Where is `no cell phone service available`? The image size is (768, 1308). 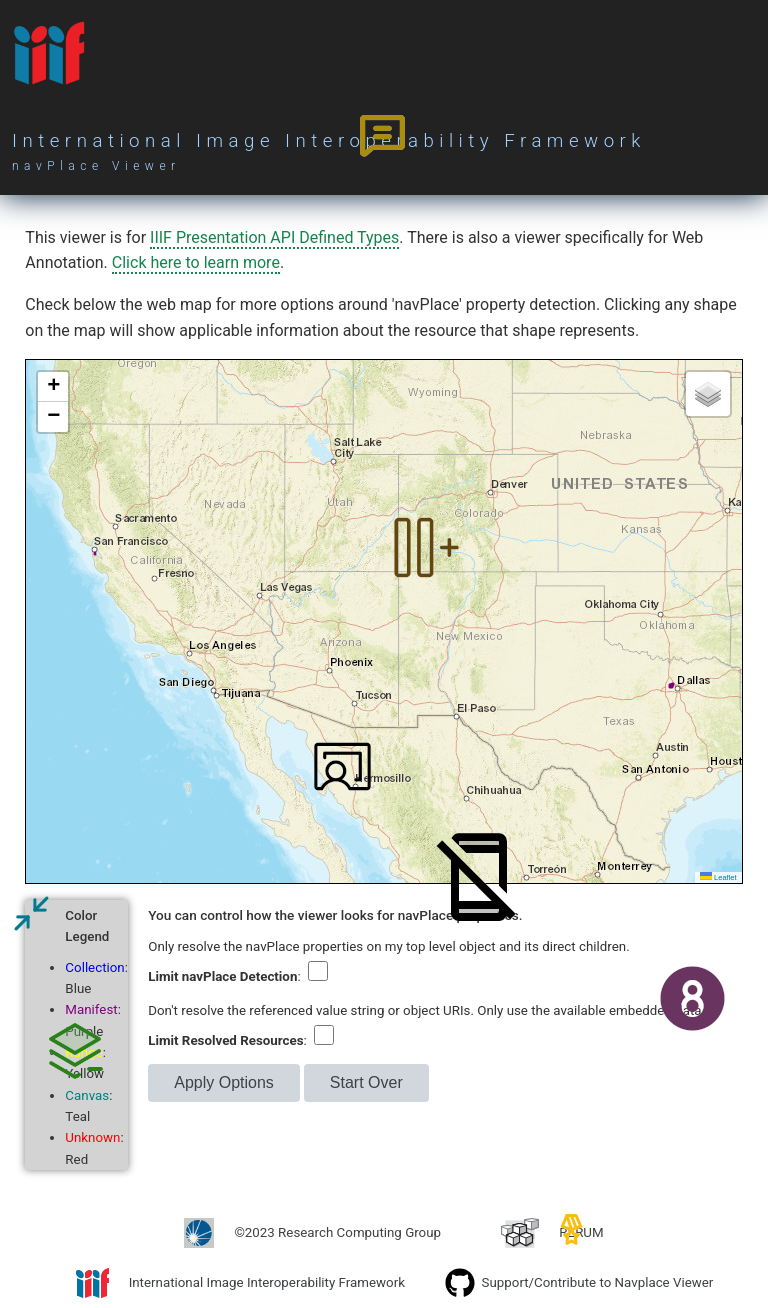
no cell phone service available is located at coordinates (479, 877).